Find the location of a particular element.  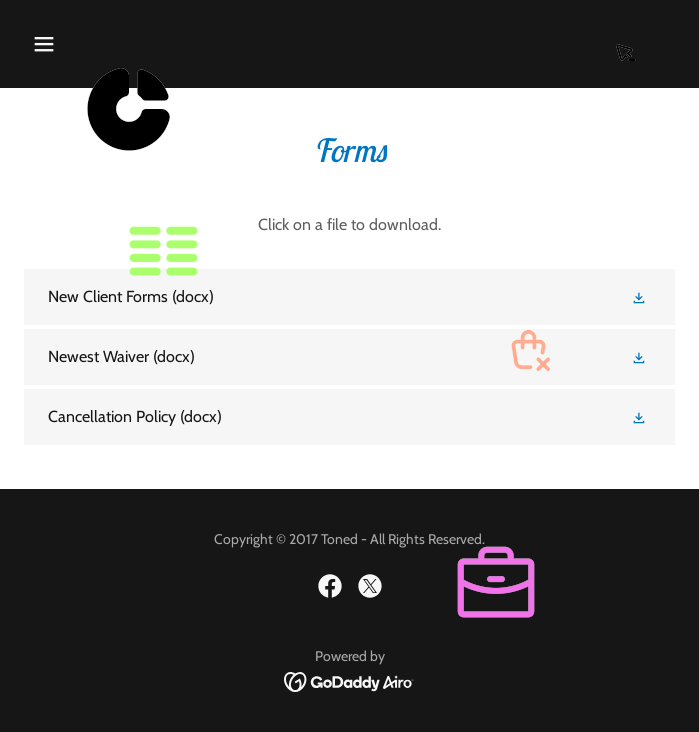

switch to multi-column text layout is located at coordinates (163, 252).